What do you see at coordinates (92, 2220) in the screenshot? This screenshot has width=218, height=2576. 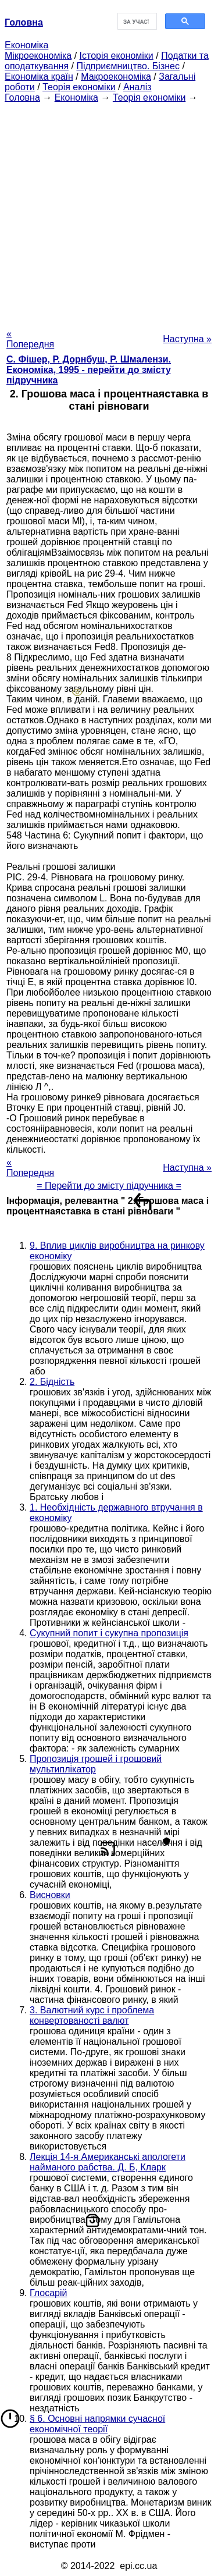 I see `view your shopping bag` at bounding box center [92, 2220].